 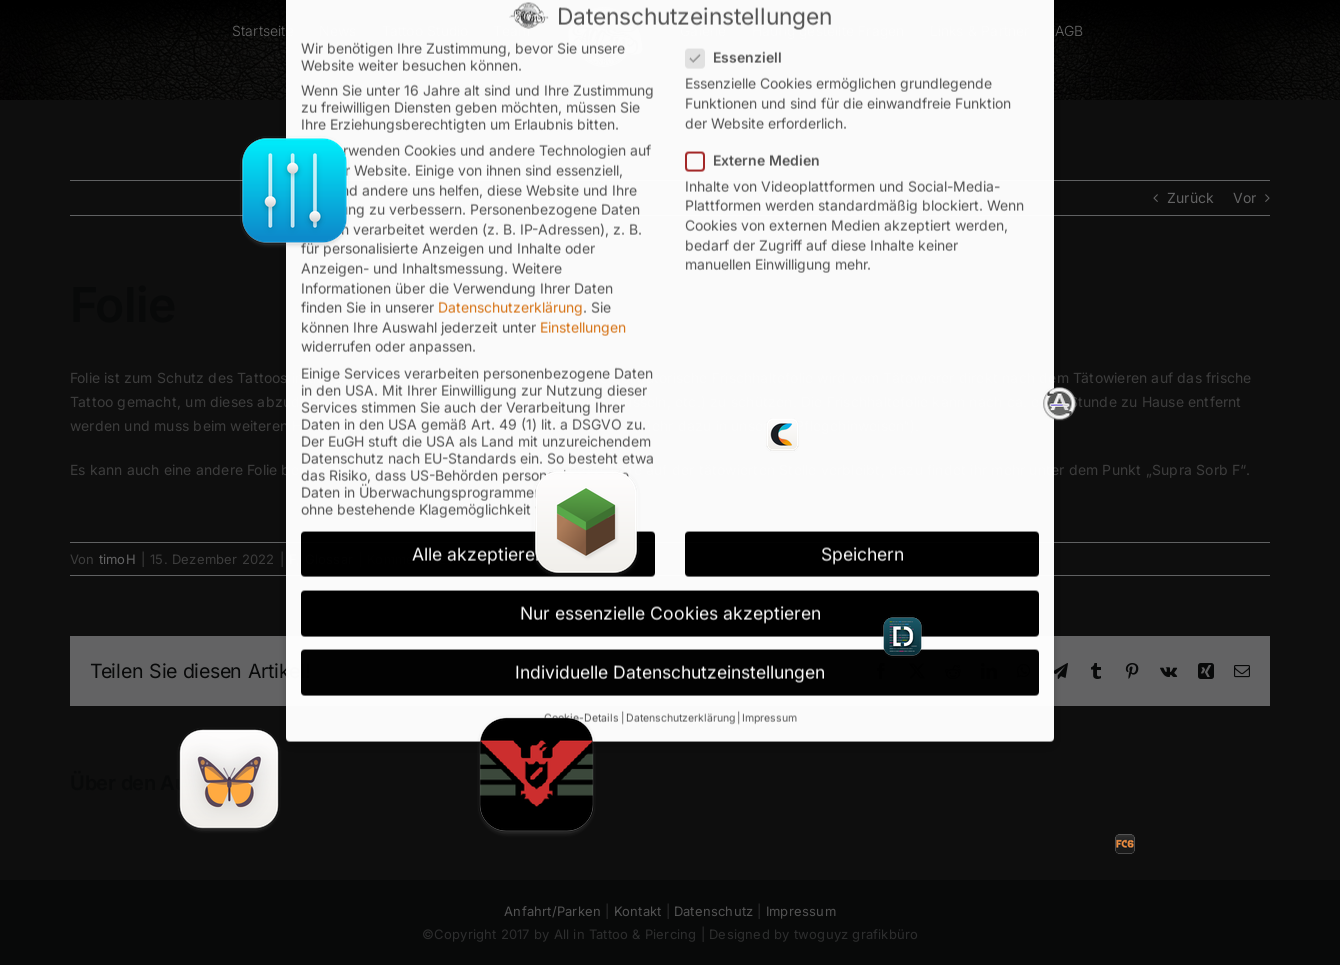 I want to click on open quickDocs documentation app, so click(x=902, y=636).